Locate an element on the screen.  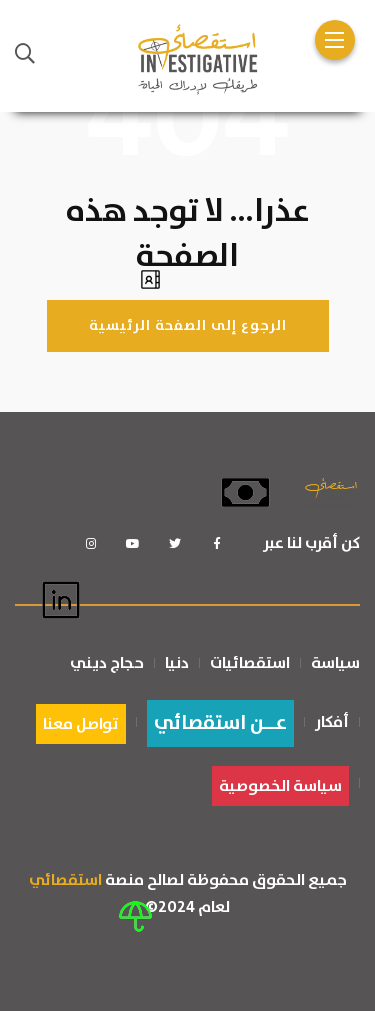
view weather protection or rain forecast is located at coordinates (135, 916).